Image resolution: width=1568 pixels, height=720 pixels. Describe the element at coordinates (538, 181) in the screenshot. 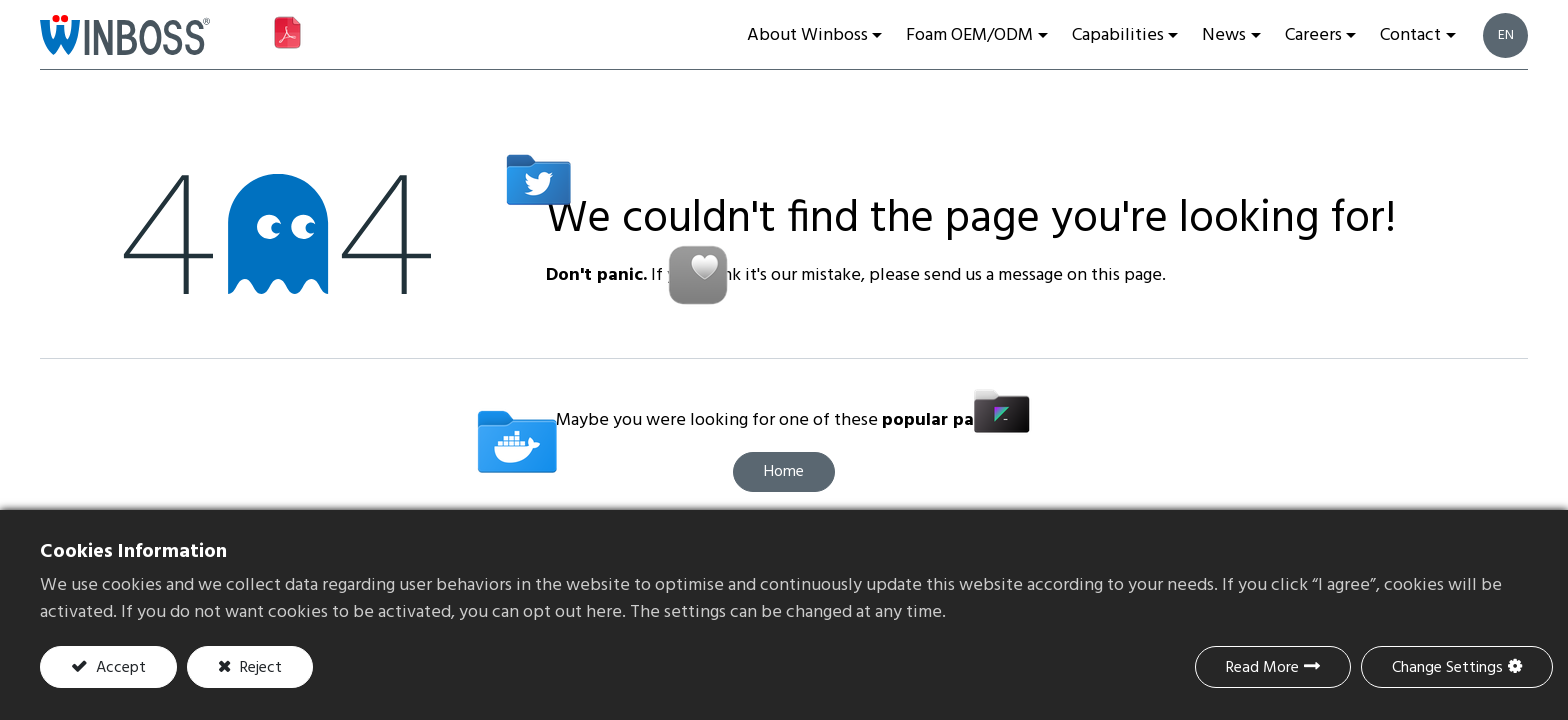

I see `open folder containing Twitter-related files` at that location.